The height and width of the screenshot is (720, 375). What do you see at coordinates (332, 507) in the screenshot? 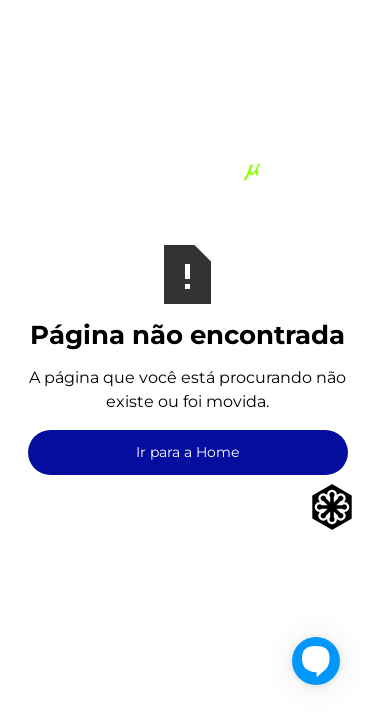
I see `open boxy svg vector graphics editor` at bounding box center [332, 507].